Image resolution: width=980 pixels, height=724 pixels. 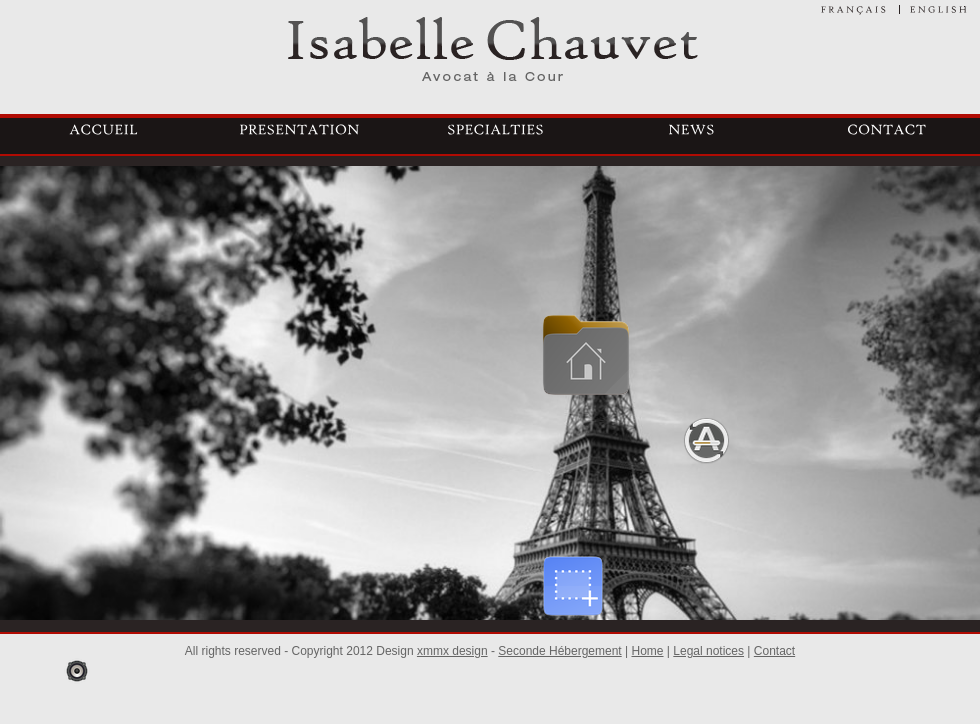 I want to click on access your home folder, so click(x=586, y=355).